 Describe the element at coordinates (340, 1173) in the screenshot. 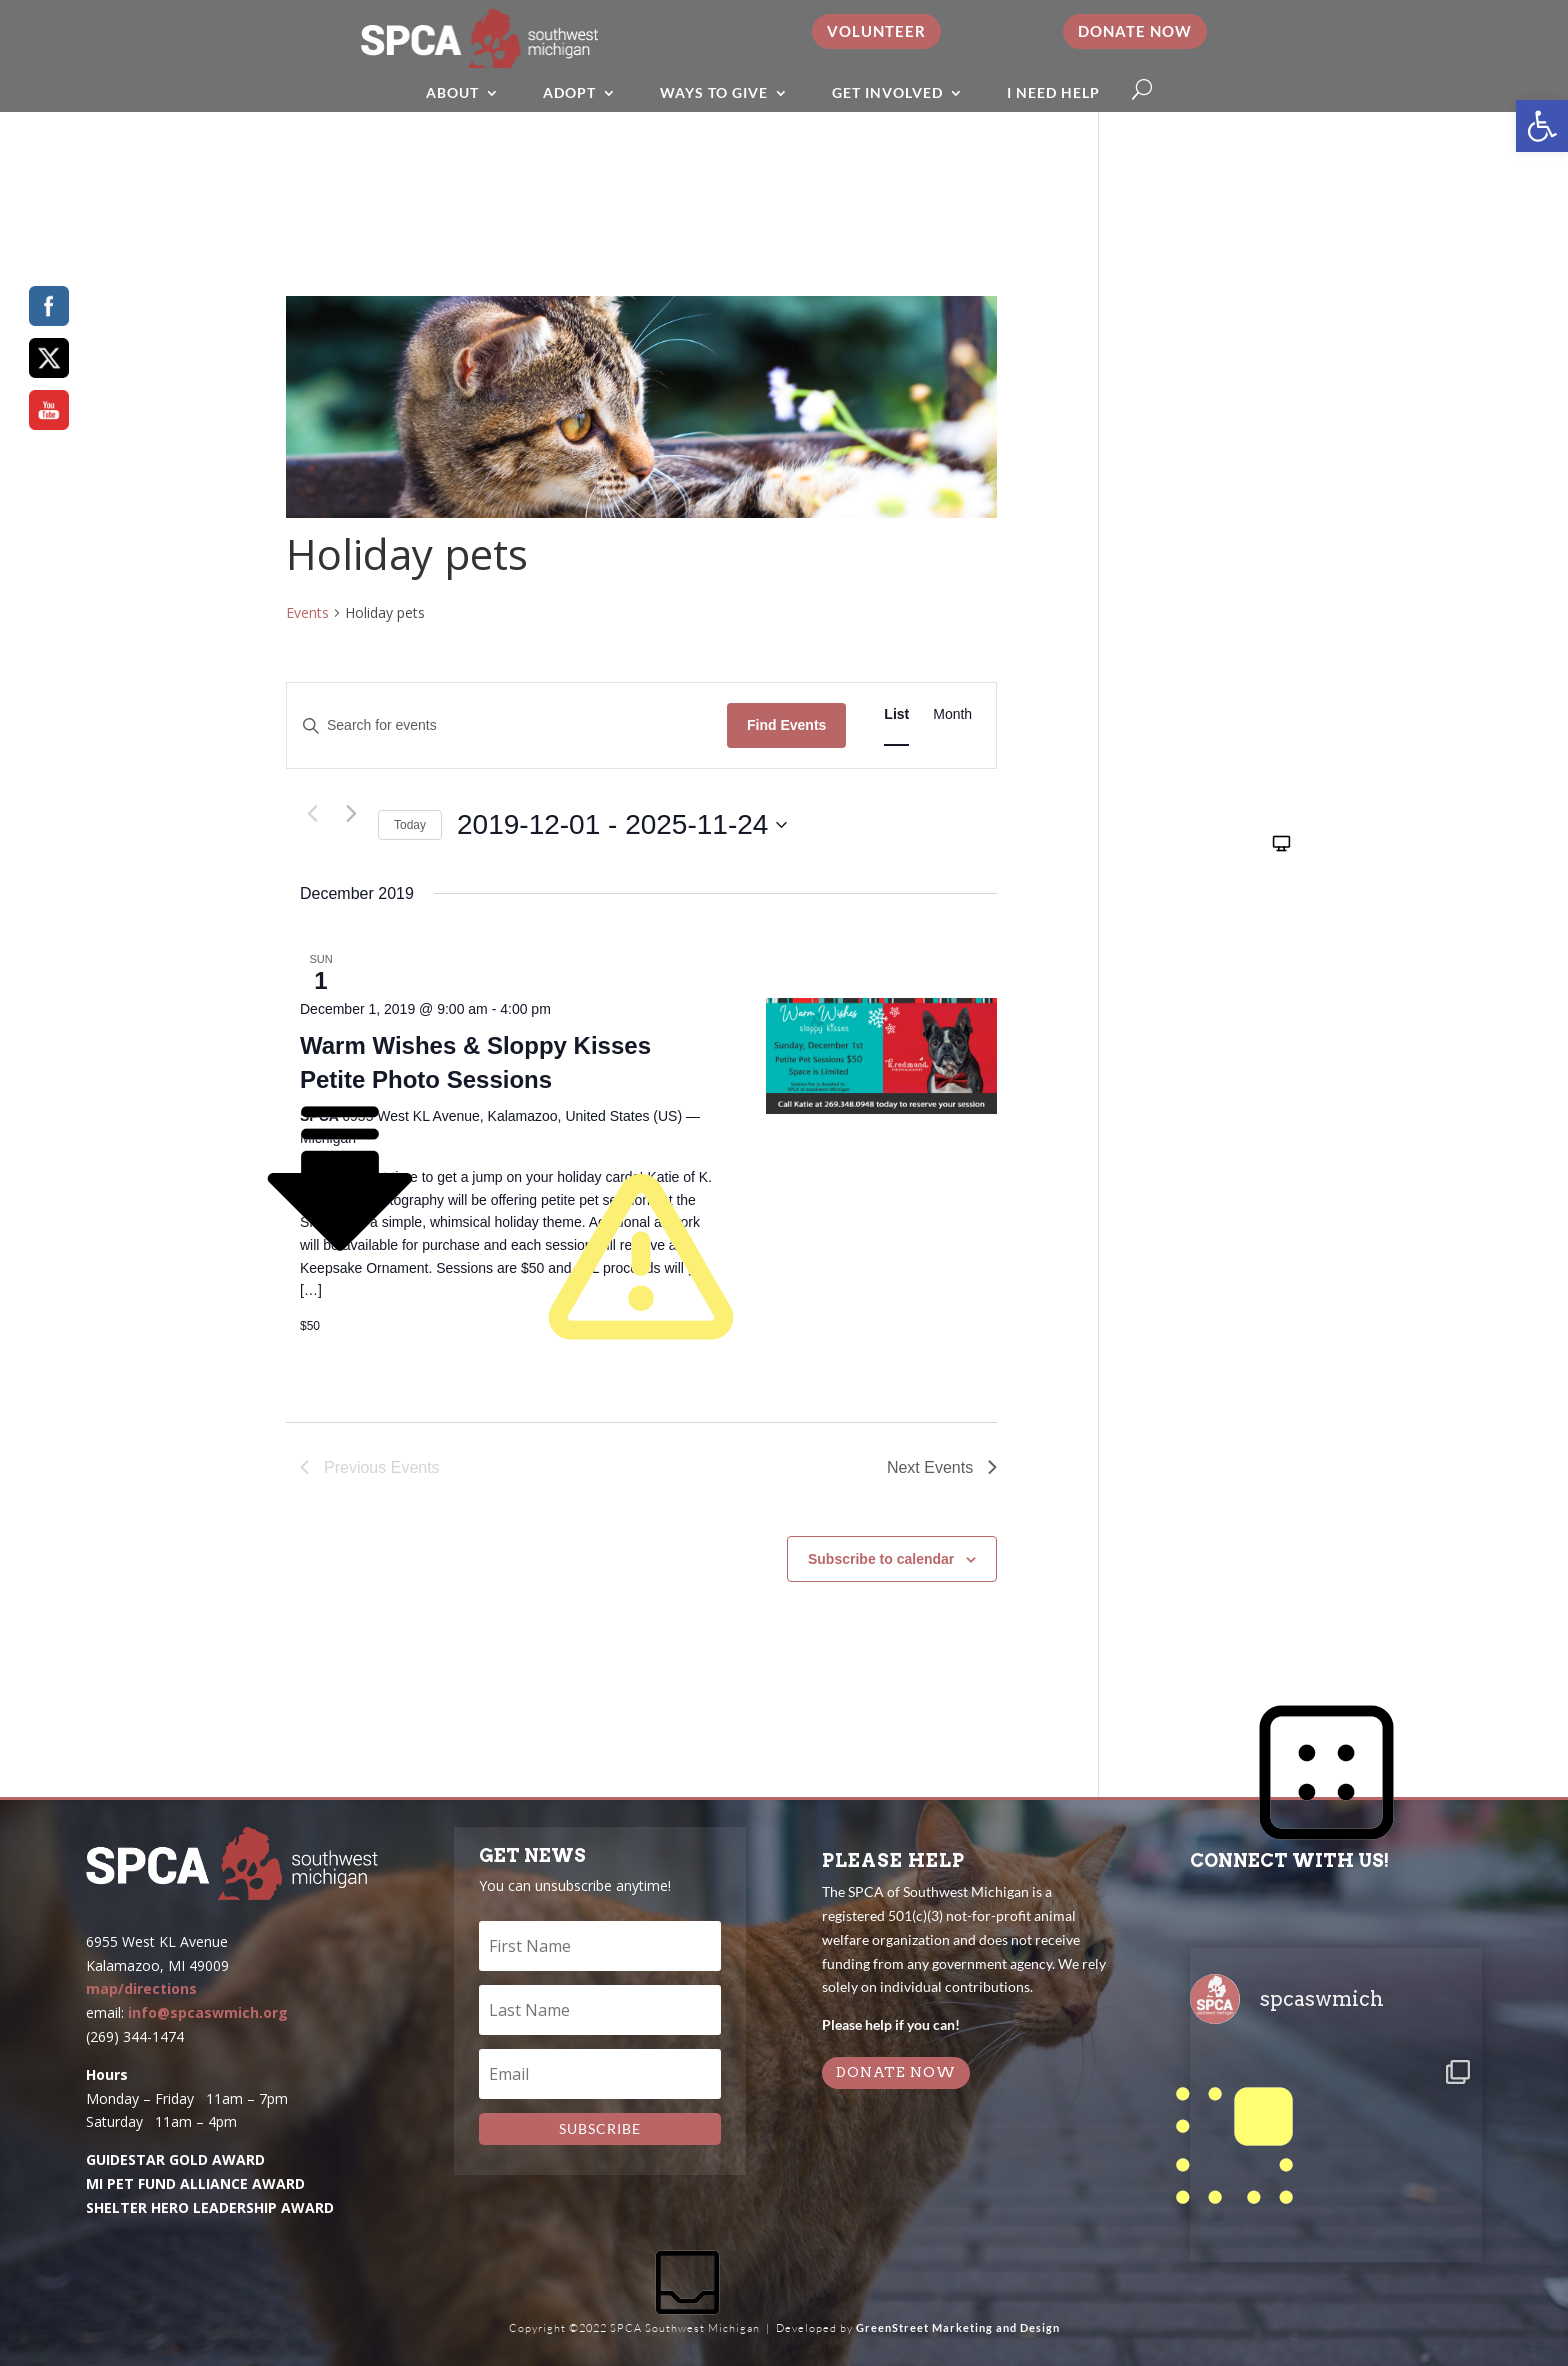

I see `download file or content` at that location.